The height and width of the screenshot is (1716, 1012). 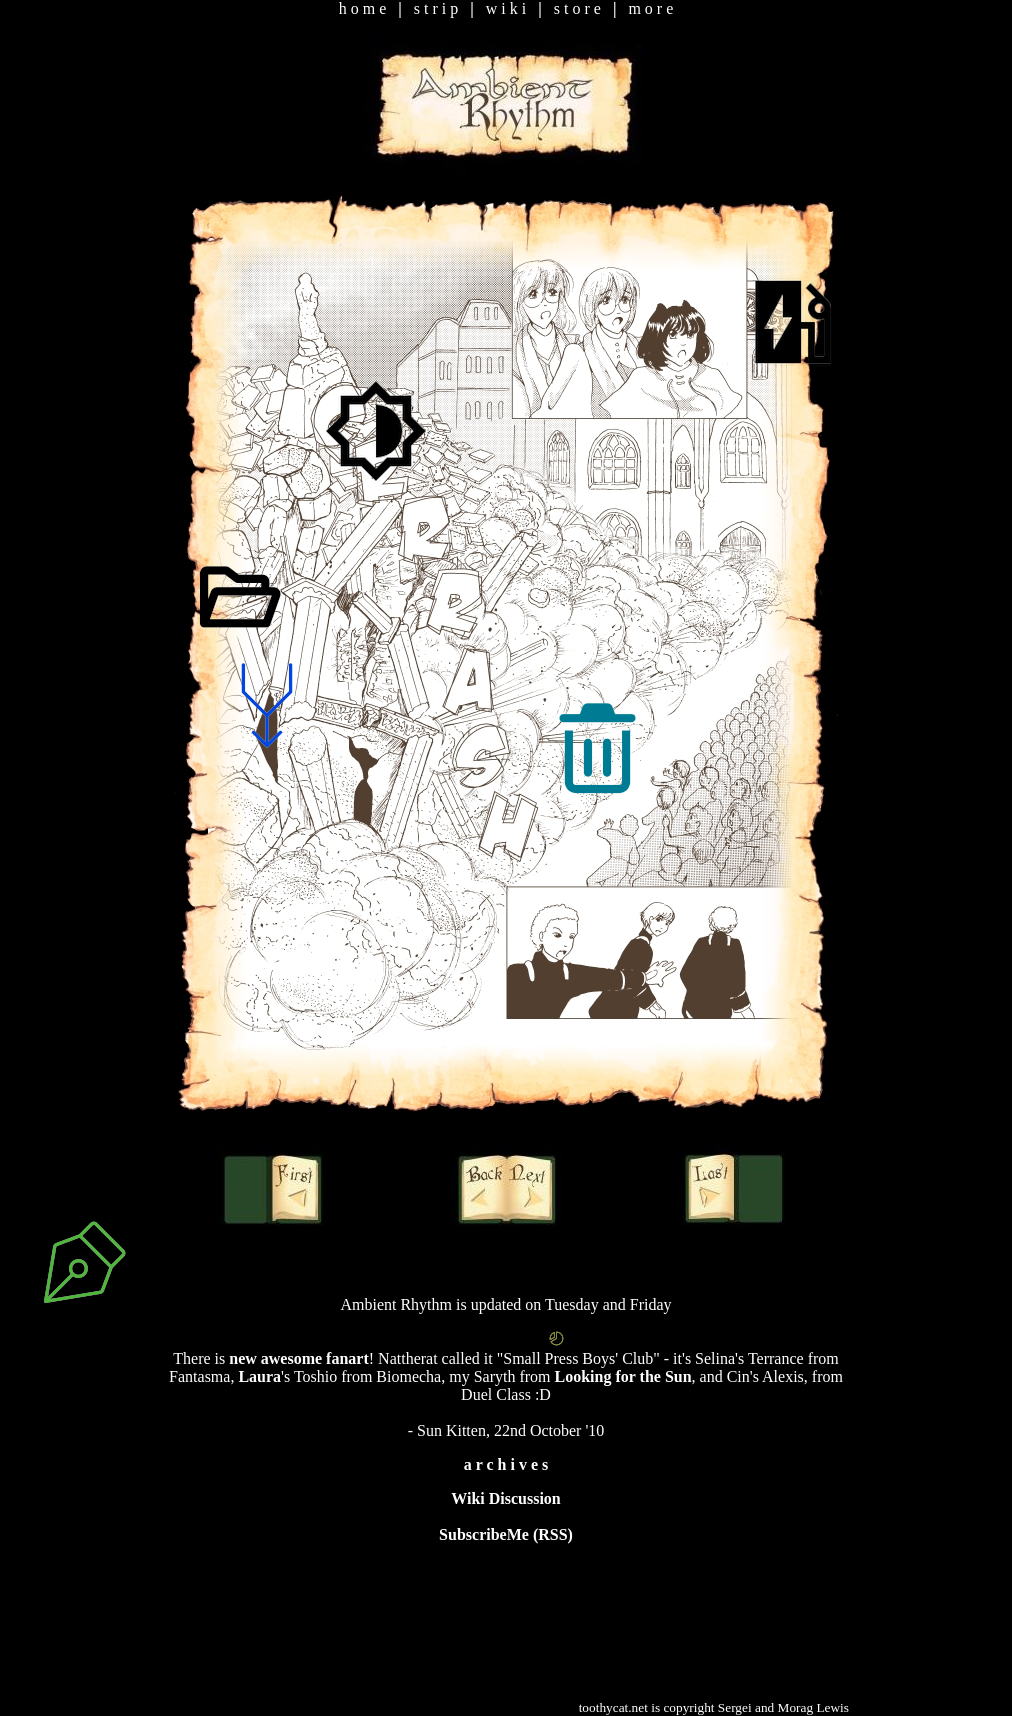 I want to click on delete selected item, so click(x=597, y=749).